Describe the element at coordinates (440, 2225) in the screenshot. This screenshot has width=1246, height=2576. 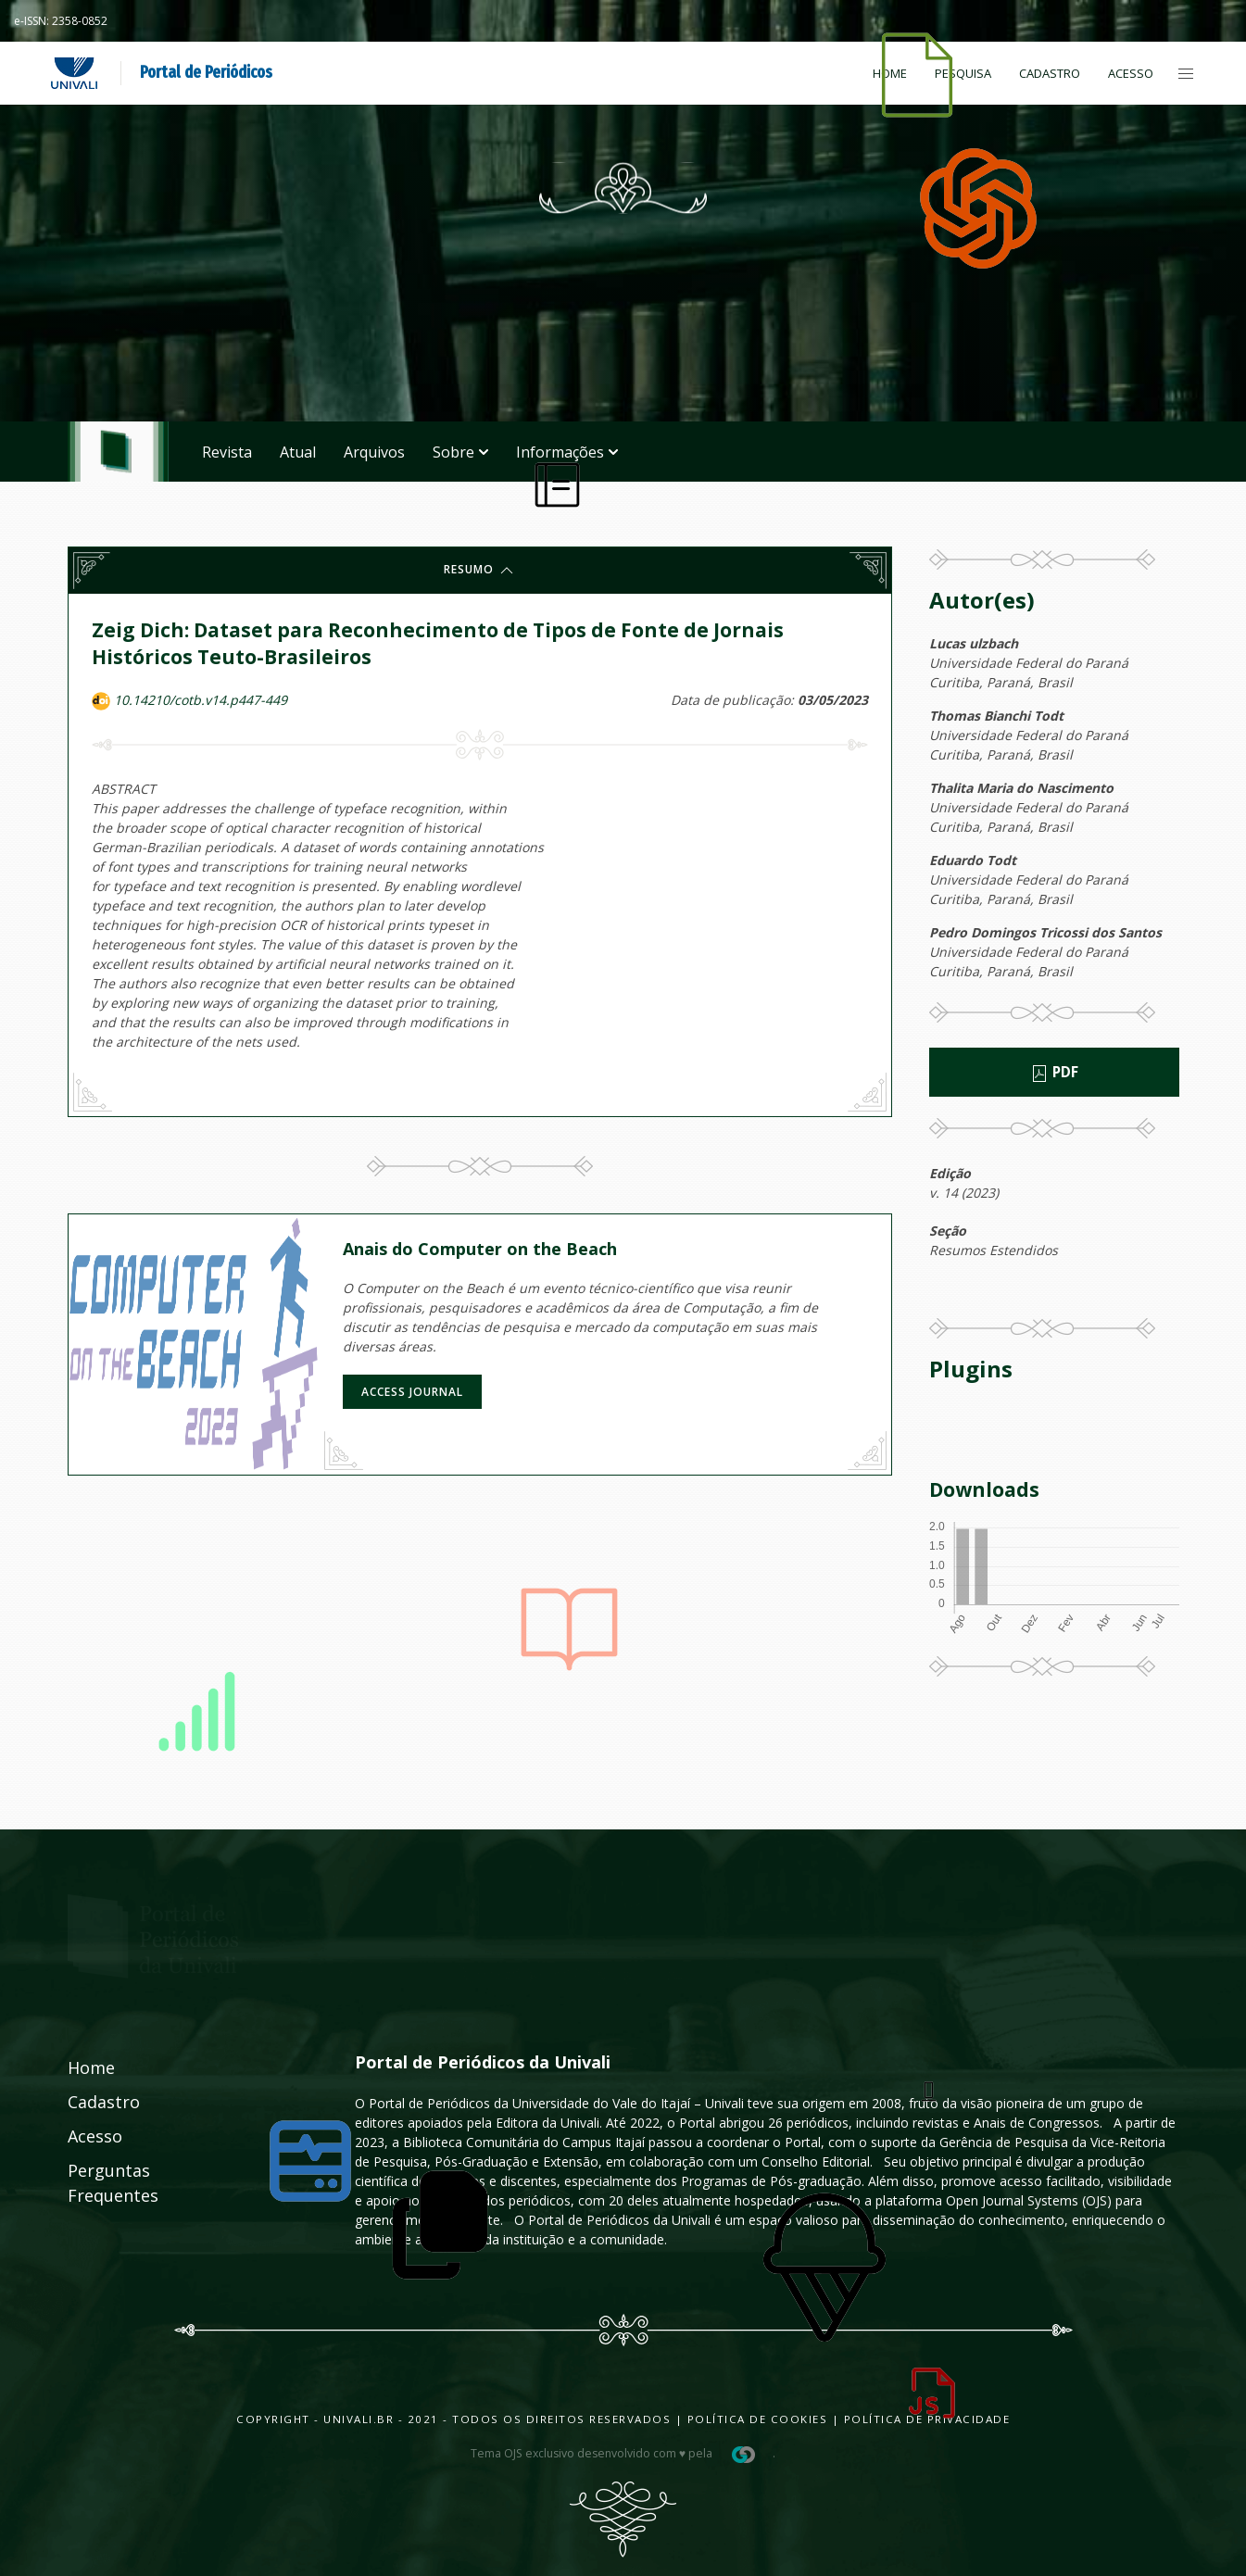
I see `copy to clipboard` at that location.